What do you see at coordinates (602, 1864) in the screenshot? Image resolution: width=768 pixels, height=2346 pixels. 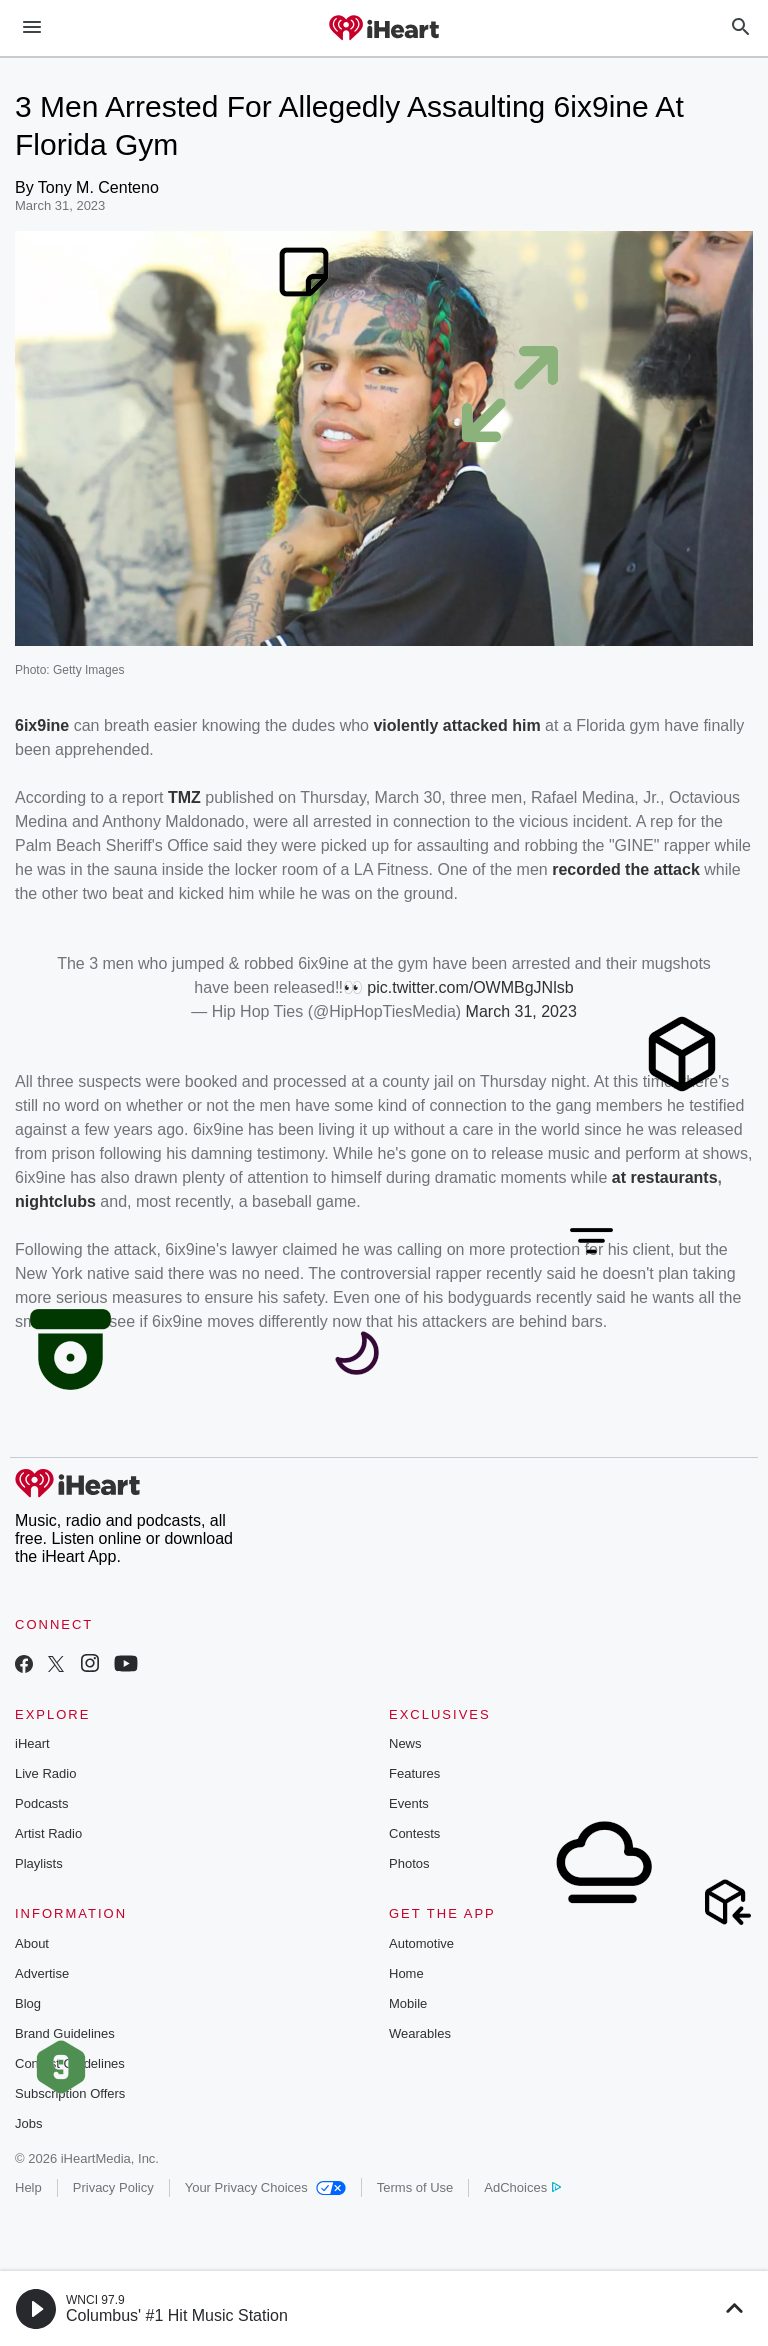 I see `indicates foggy weather conditions` at bounding box center [602, 1864].